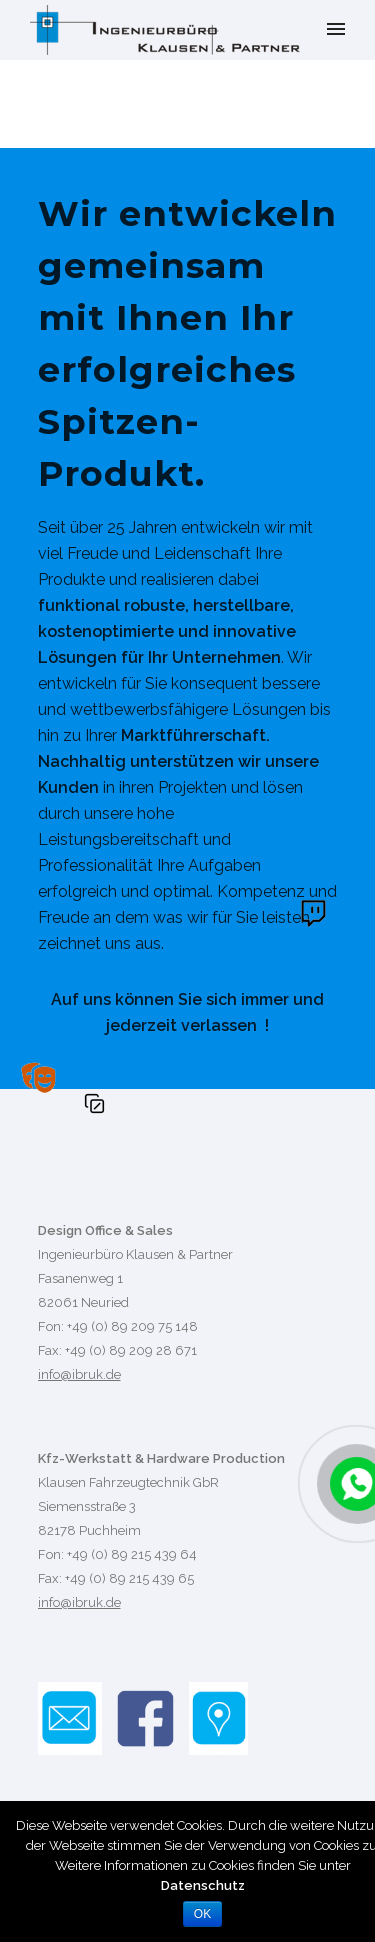 The image size is (375, 1942). Describe the element at coordinates (94, 1103) in the screenshot. I see `copy action is disabled or unavailable` at that location.